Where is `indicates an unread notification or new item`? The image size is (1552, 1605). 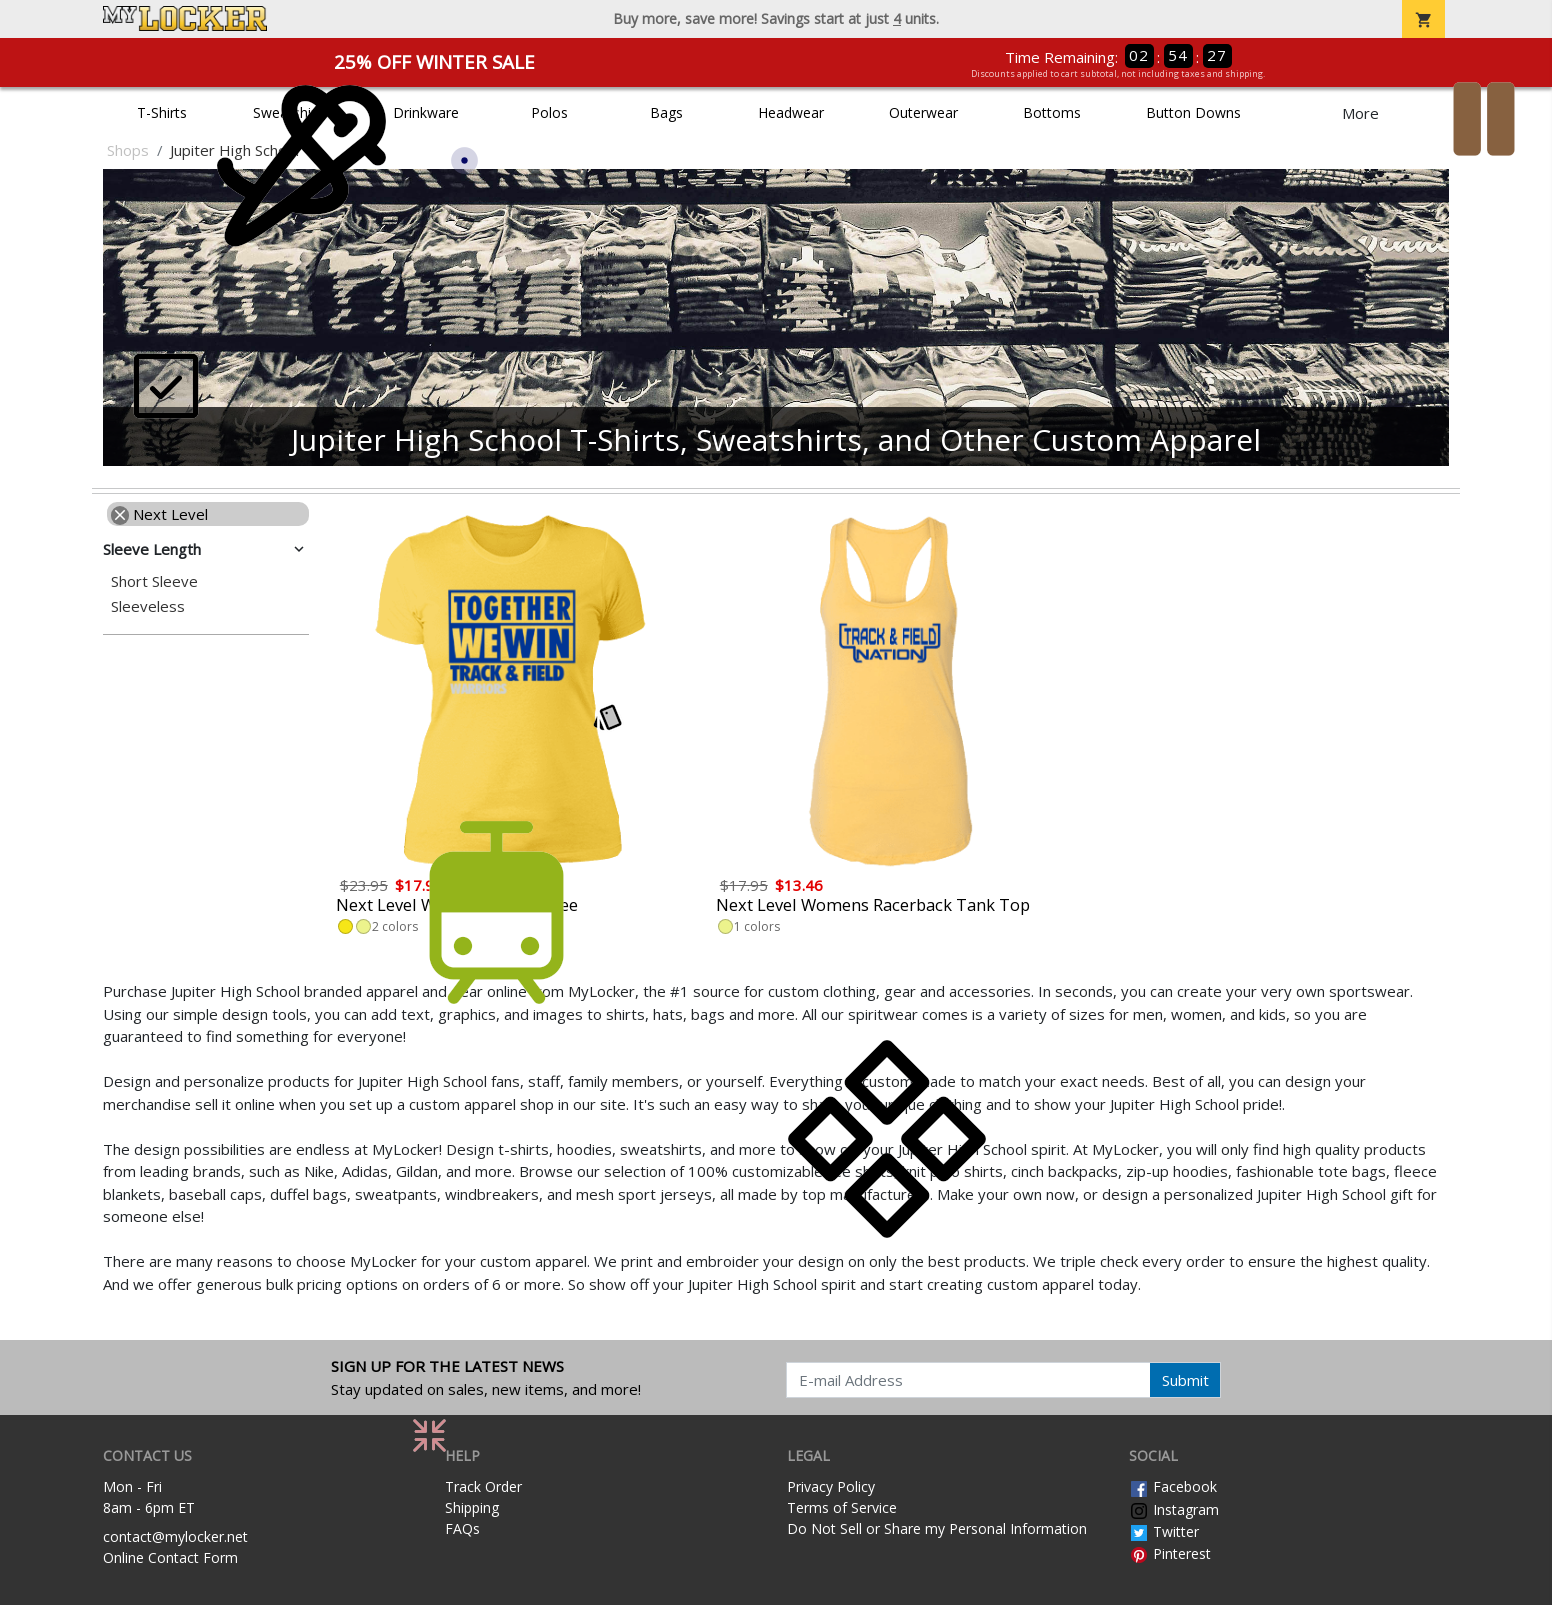 indicates an unread notification or new item is located at coordinates (464, 160).